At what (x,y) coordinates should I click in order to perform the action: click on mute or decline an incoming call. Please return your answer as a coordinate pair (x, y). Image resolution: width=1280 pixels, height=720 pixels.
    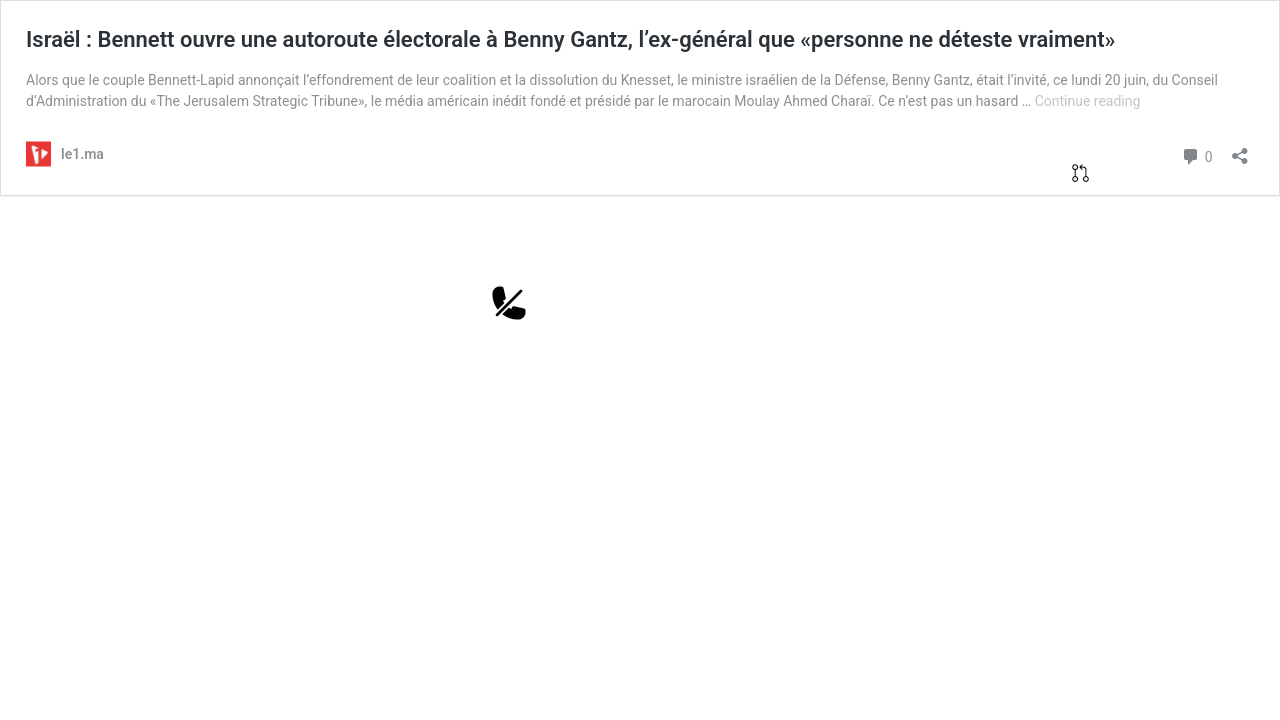
    Looking at the image, I should click on (509, 303).